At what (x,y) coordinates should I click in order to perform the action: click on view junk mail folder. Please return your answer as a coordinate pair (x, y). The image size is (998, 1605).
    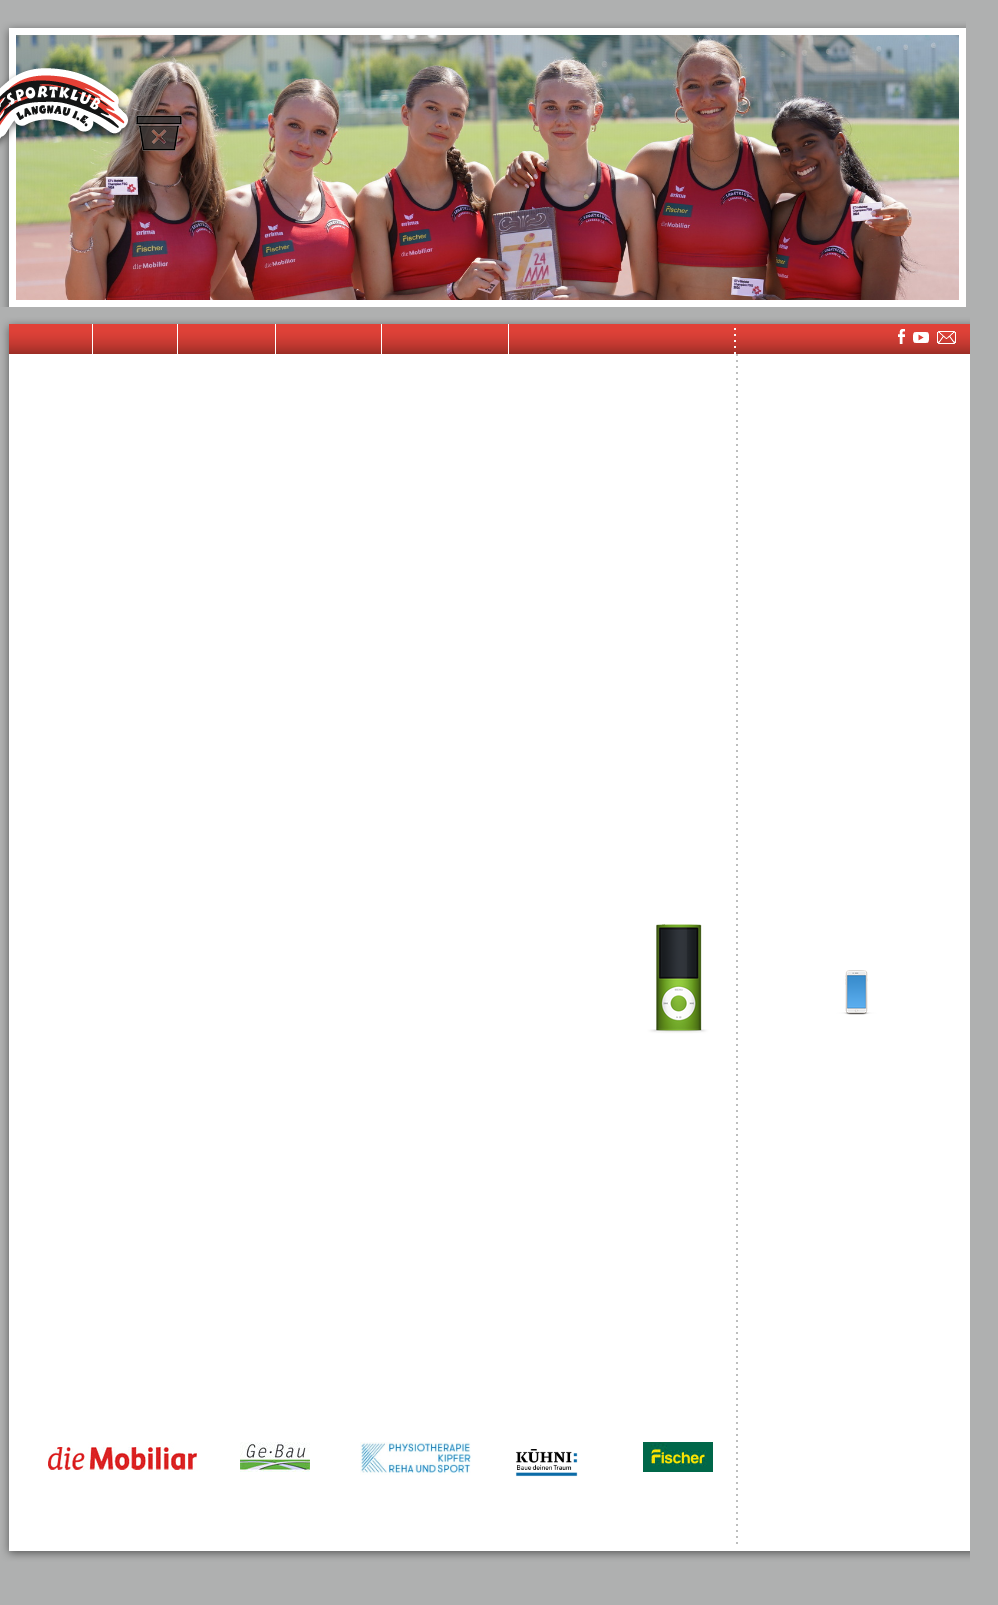
    Looking at the image, I should click on (159, 131).